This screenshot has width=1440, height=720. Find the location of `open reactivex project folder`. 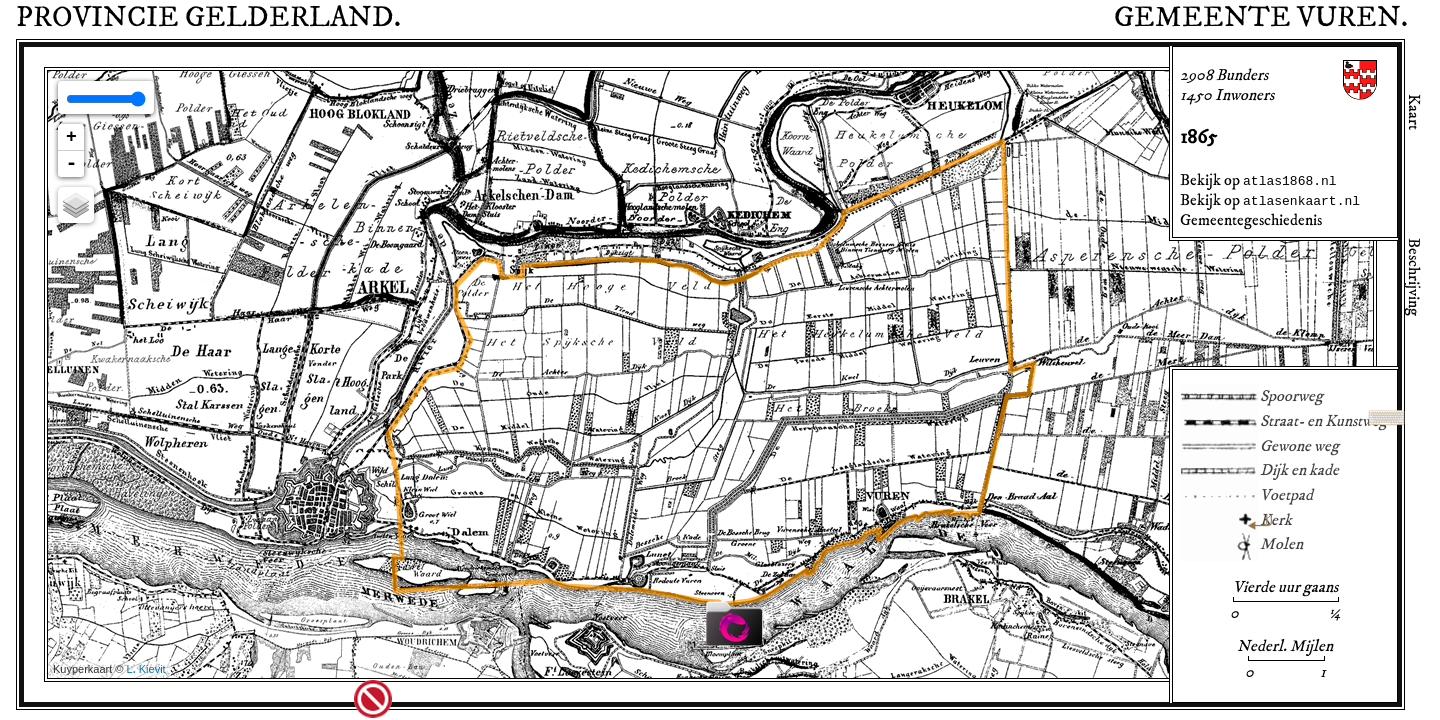

open reactivex project folder is located at coordinates (734, 625).